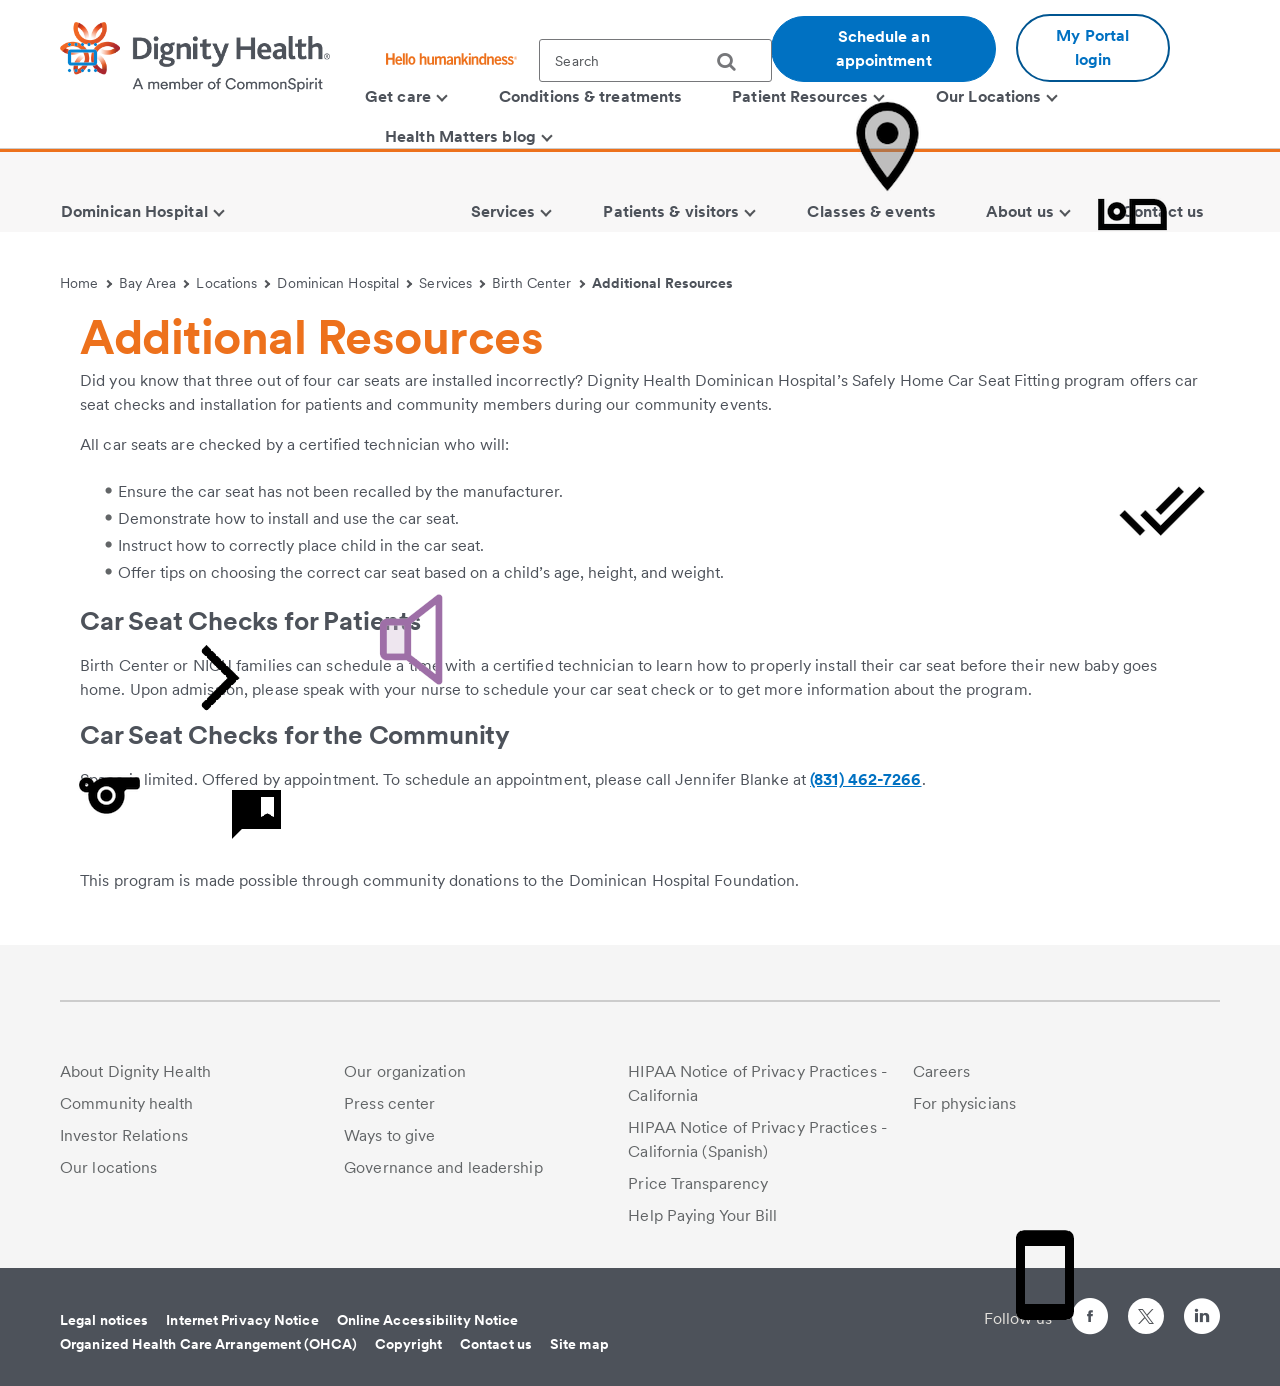  I want to click on navigate to the next item or screen, so click(219, 678).